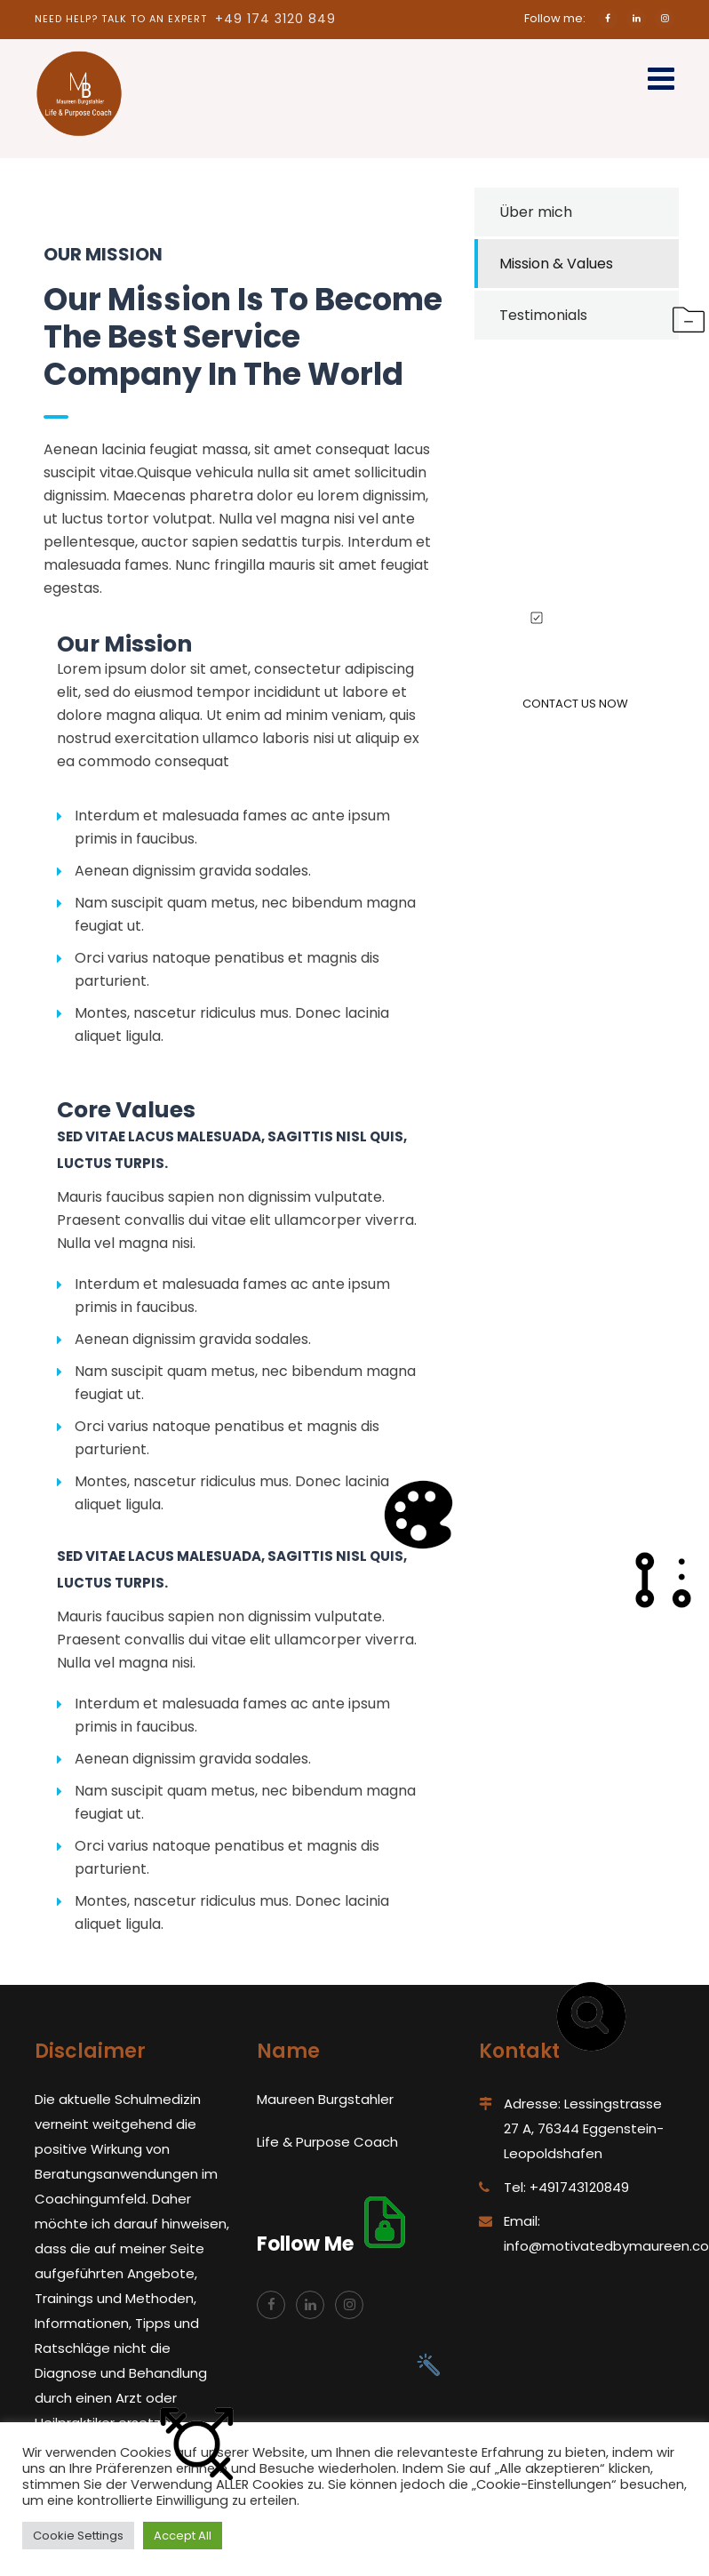 The image size is (709, 2576). Describe the element at coordinates (591, 2016) in the screenshot. I see `tap to search` at that location.